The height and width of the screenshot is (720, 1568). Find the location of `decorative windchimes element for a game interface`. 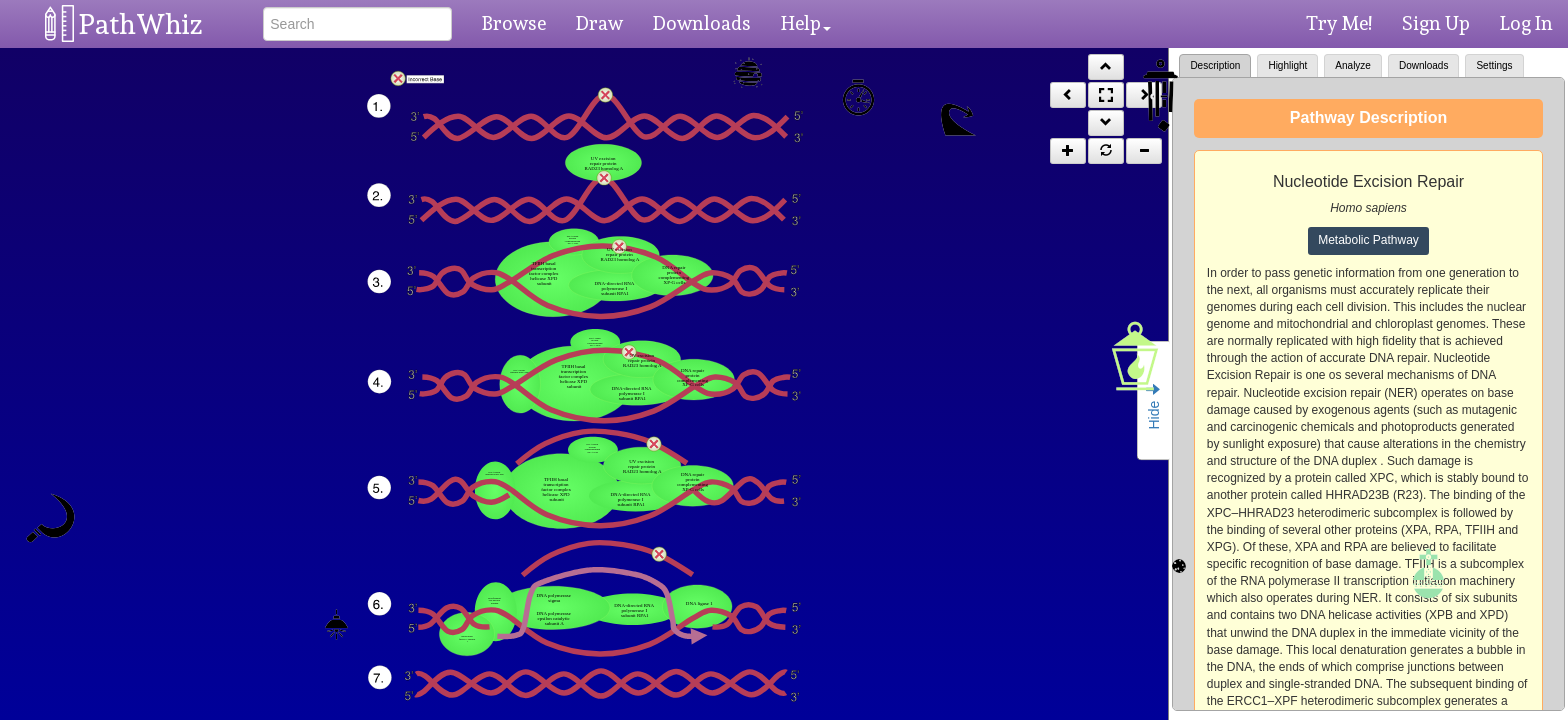

decorative windchimes element for a game interface is located at coordinates (1160, 95).